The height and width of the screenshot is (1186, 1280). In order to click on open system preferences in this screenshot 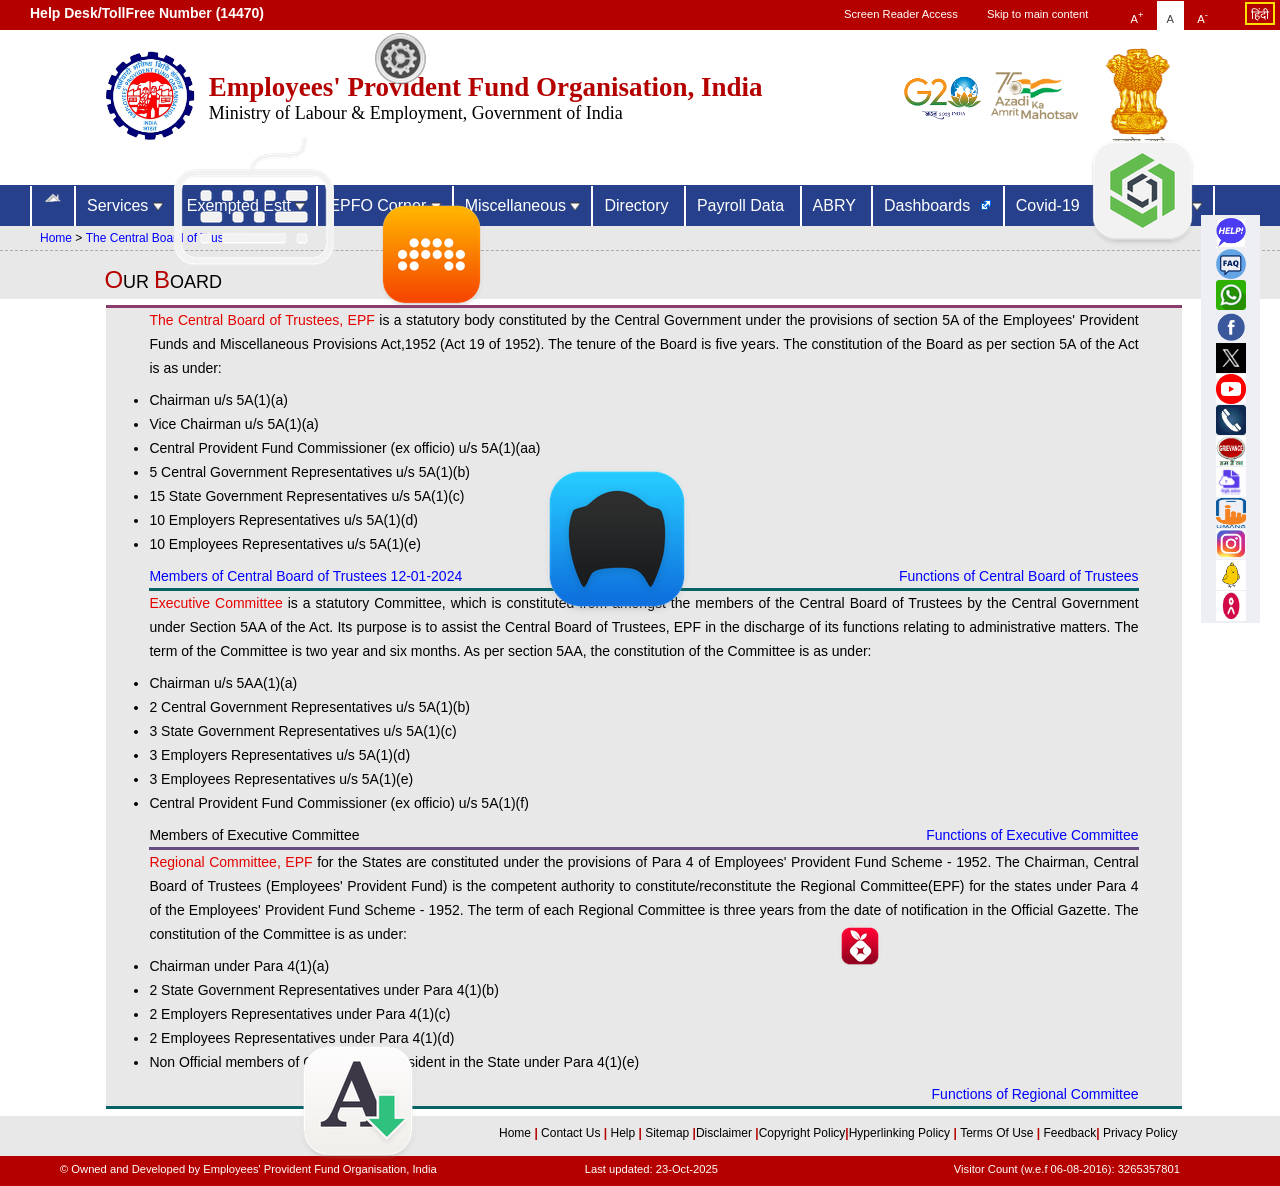, I will do `click(400, 58)`.